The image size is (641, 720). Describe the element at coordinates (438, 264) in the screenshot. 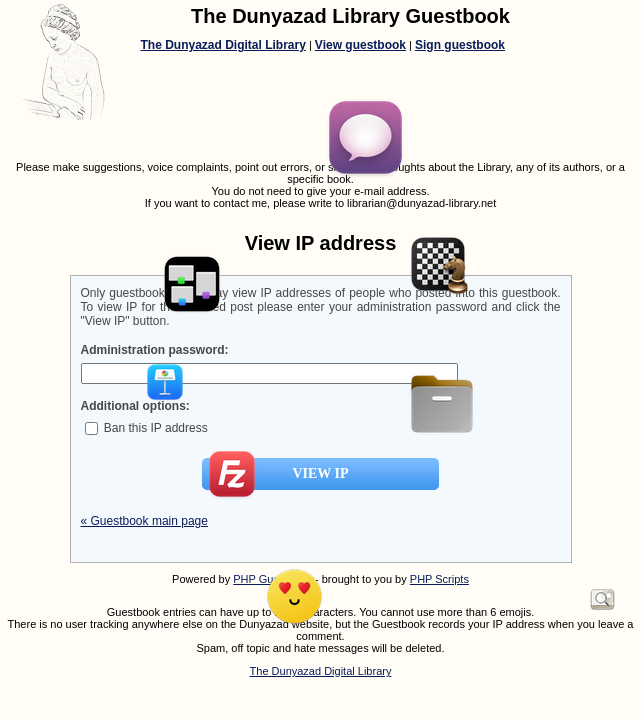

I see `open the chess app` at that location.